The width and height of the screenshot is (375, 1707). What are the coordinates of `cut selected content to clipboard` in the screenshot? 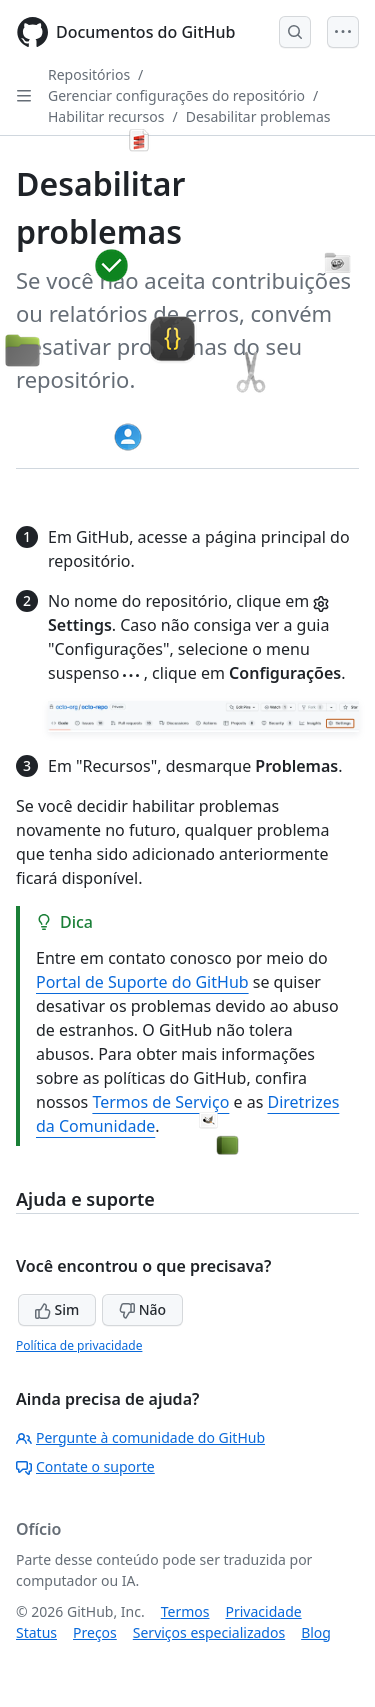 It's located at (251, 372).